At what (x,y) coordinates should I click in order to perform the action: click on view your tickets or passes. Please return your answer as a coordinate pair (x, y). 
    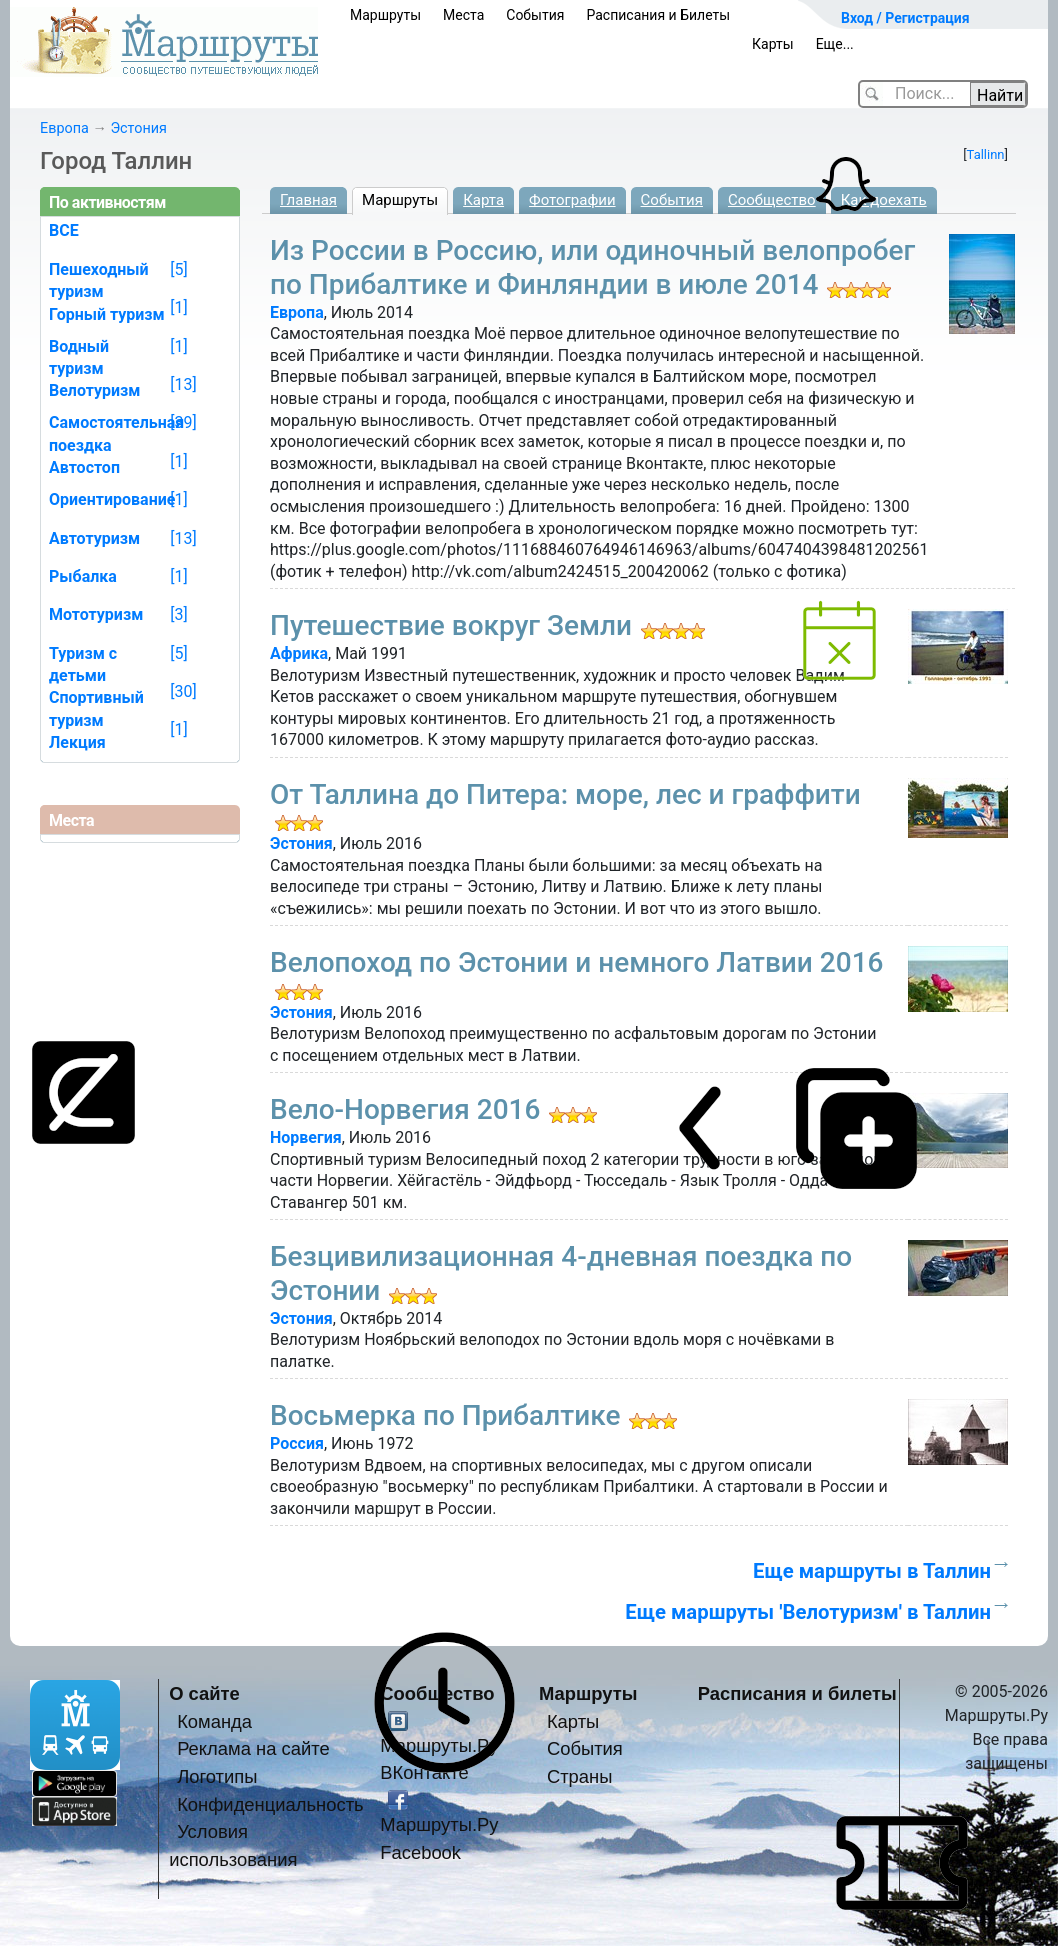
    Looking at the image, I should click on (902, 1863).